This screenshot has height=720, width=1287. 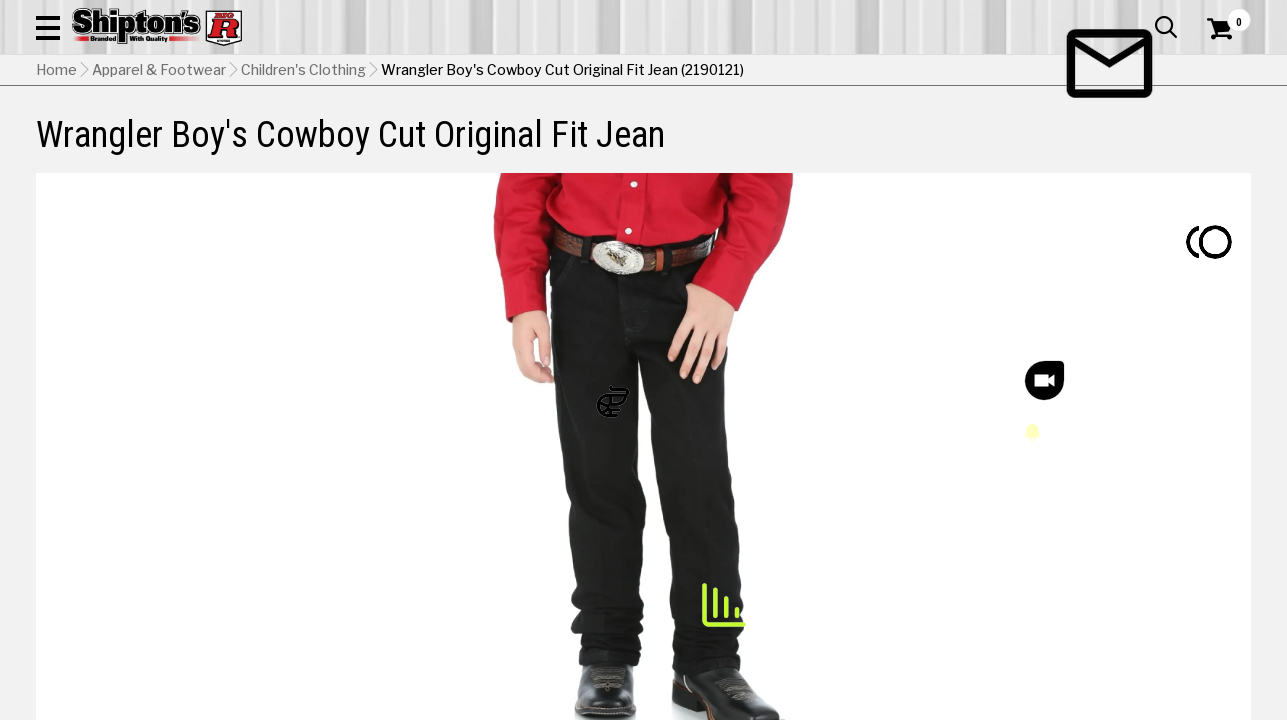 What do you see at coordinates (1044, 380) in the screenshot?
I see `open google duo video calling app` at bounding box center [1044, 380].